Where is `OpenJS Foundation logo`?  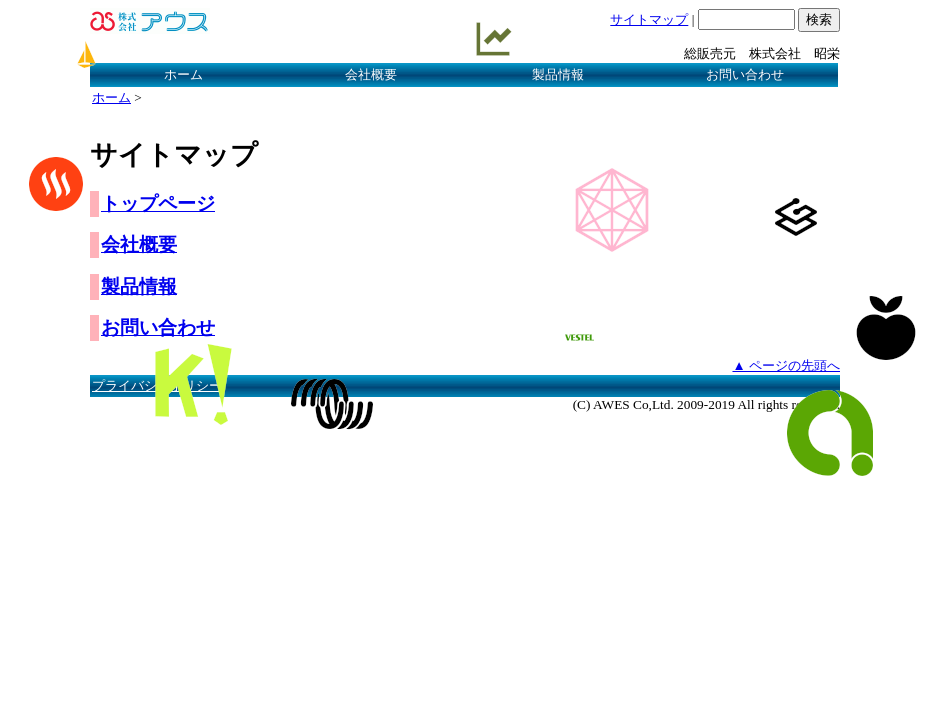 OpenJS Foundation logo is located at coordinates (612, 210).